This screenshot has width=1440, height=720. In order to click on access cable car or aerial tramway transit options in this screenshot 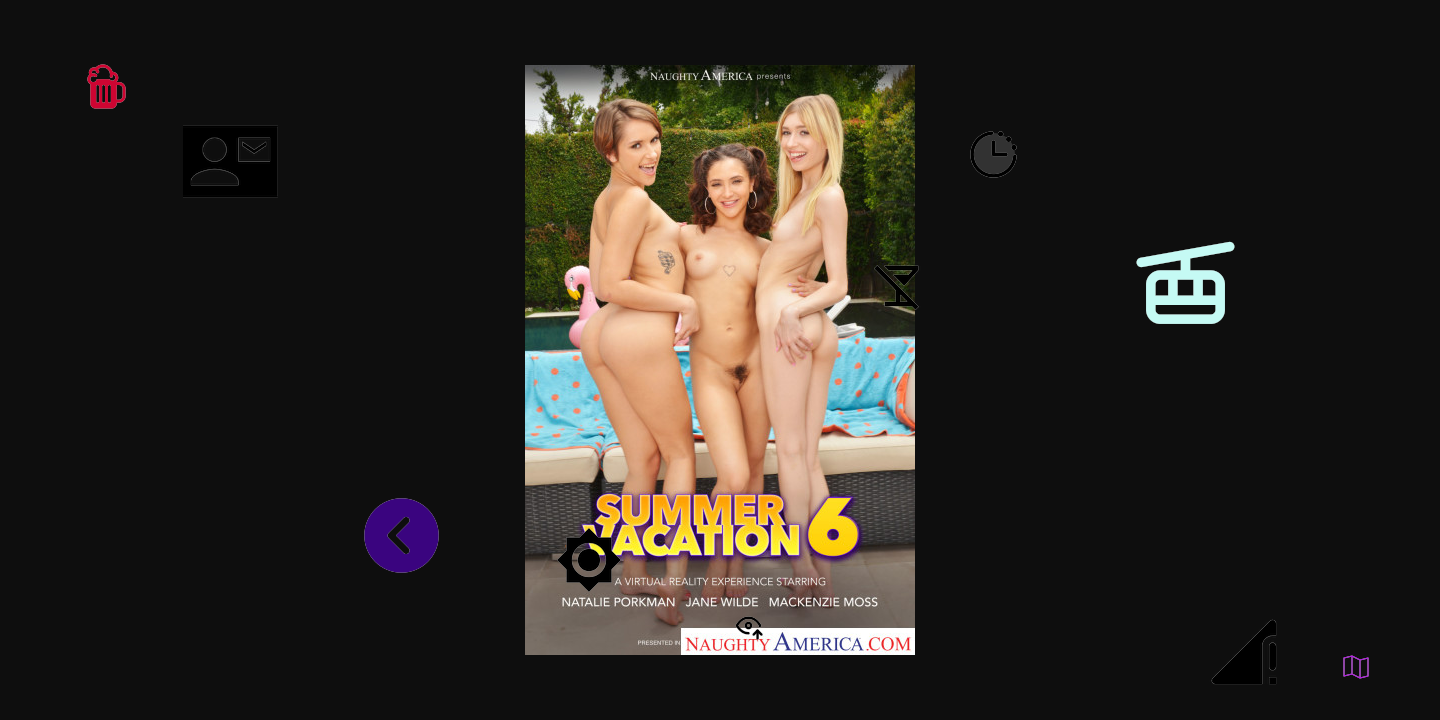, I will do `click(1185, 284)`.